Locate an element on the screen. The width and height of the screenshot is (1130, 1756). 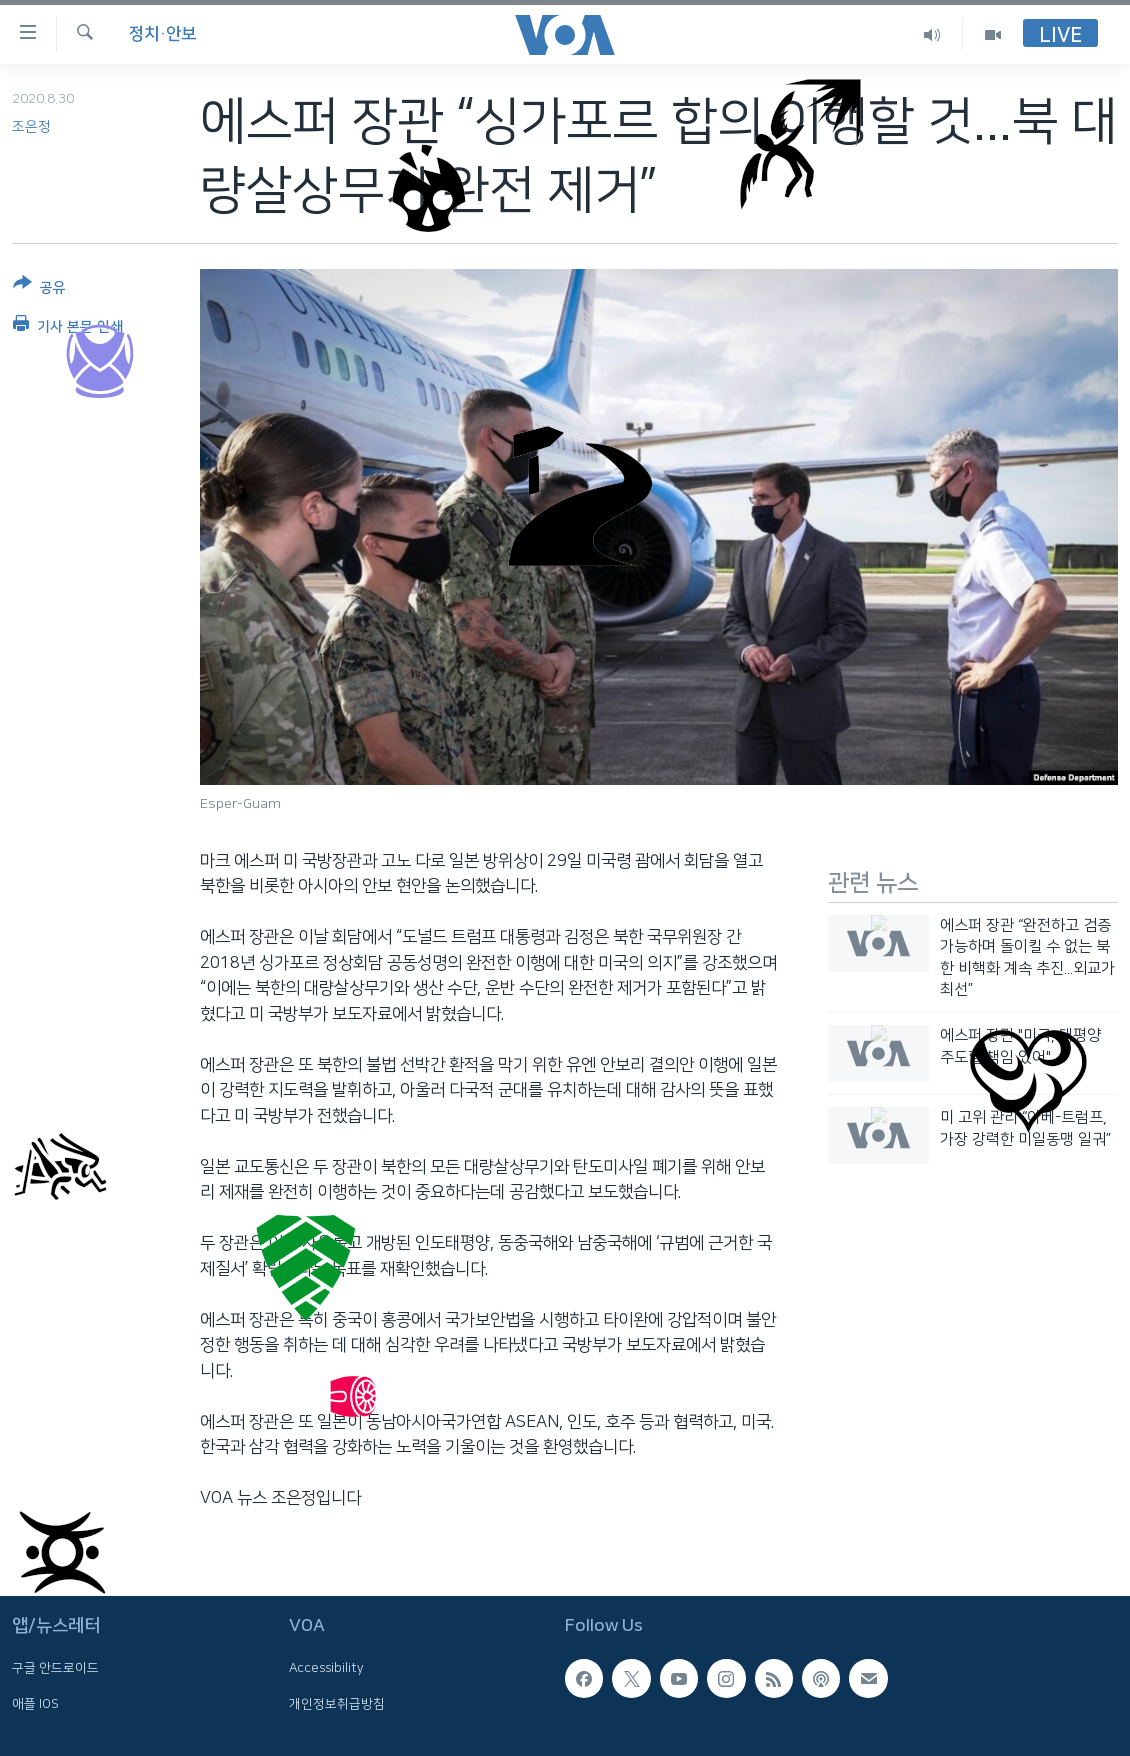
cricket insect icon for nature or wildlife category is located at coordinates (60, 1166).